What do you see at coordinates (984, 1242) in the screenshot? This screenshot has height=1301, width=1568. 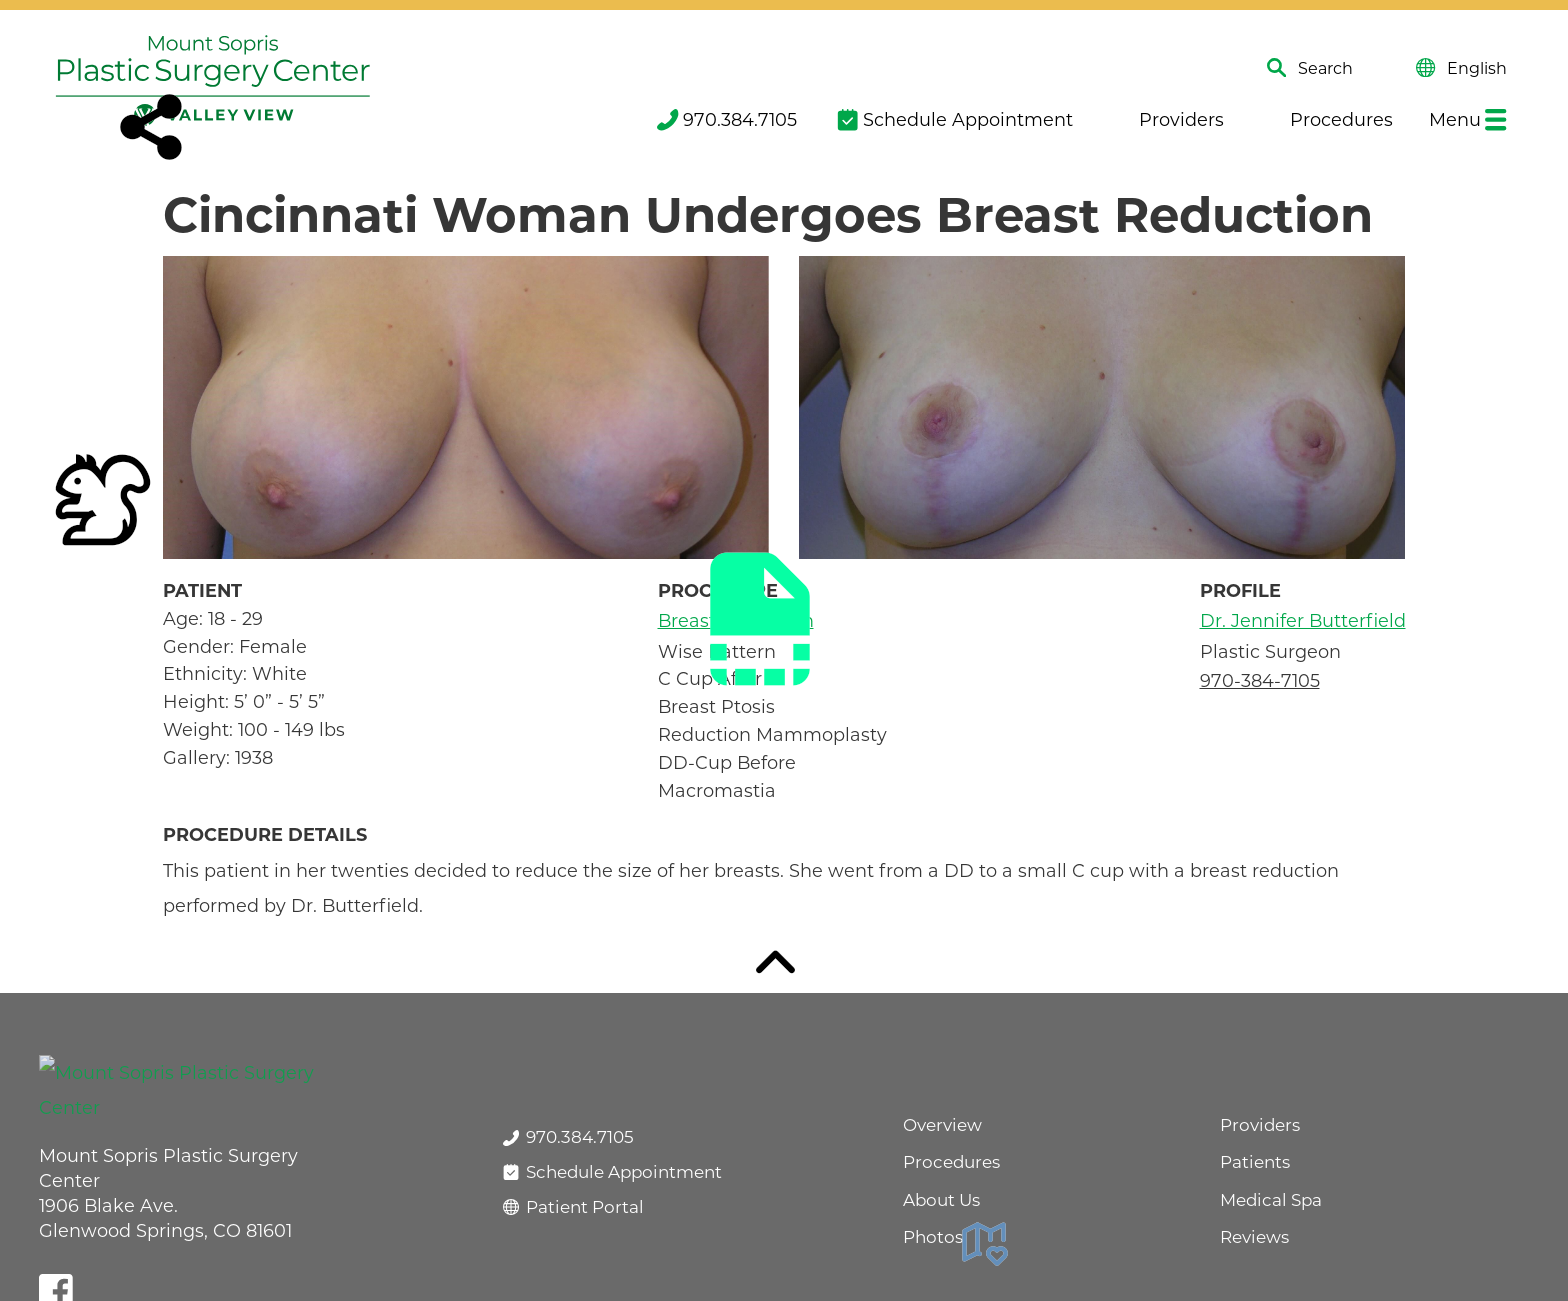 I see `view favorite locations on map` at bounding box center [984, 1242].